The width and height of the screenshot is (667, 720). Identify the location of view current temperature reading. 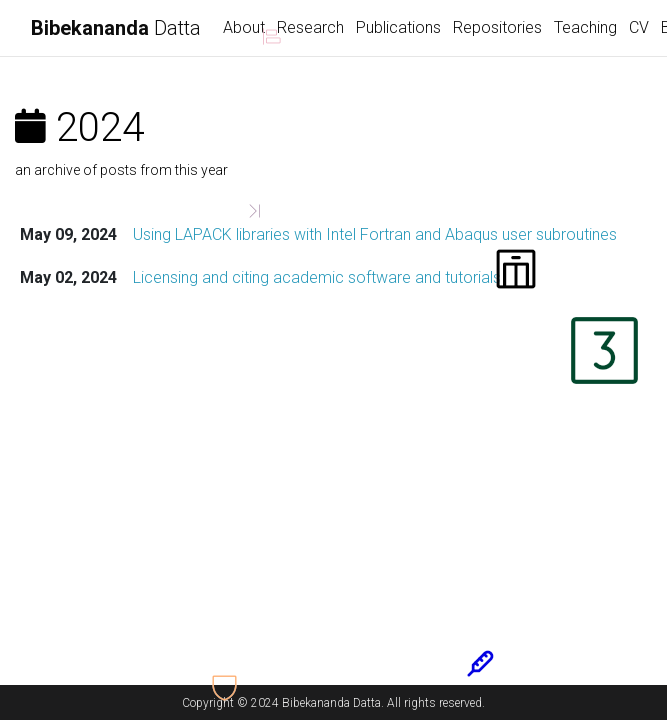
(480, 663).